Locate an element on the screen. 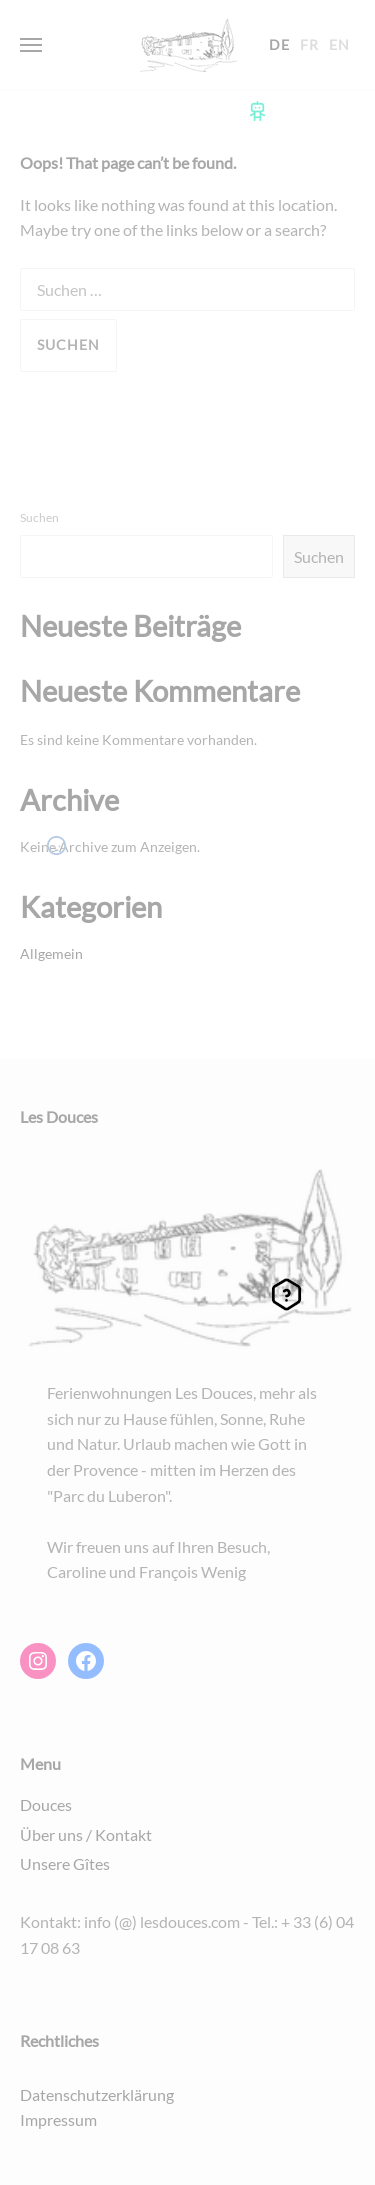  access help or support options is located at coordinates (286, 1294).